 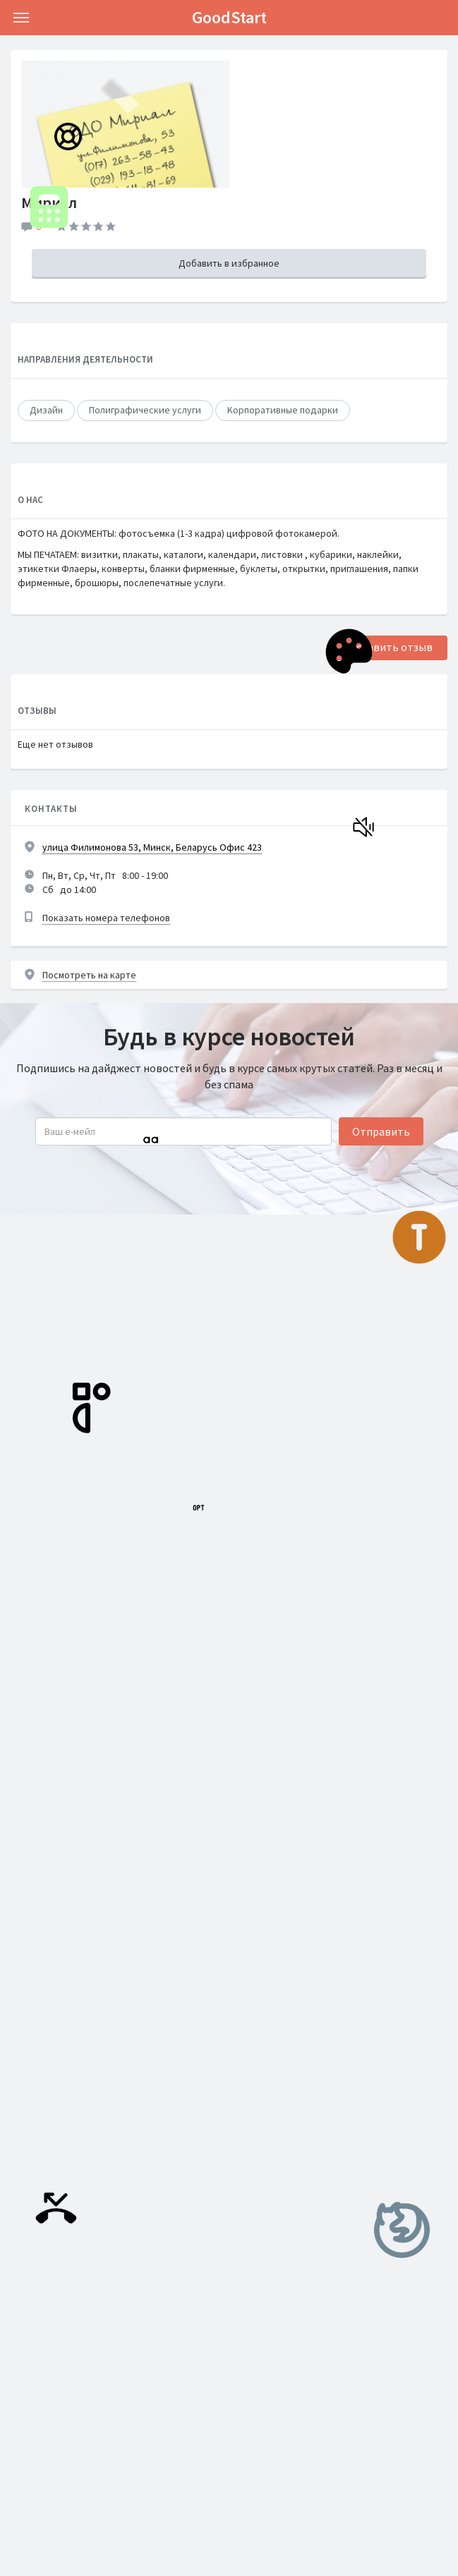 What do you see at coordinates (419, 1237) in the screenshot?
I see `indicates text or typography settings` at bounding box center [419, 1237].